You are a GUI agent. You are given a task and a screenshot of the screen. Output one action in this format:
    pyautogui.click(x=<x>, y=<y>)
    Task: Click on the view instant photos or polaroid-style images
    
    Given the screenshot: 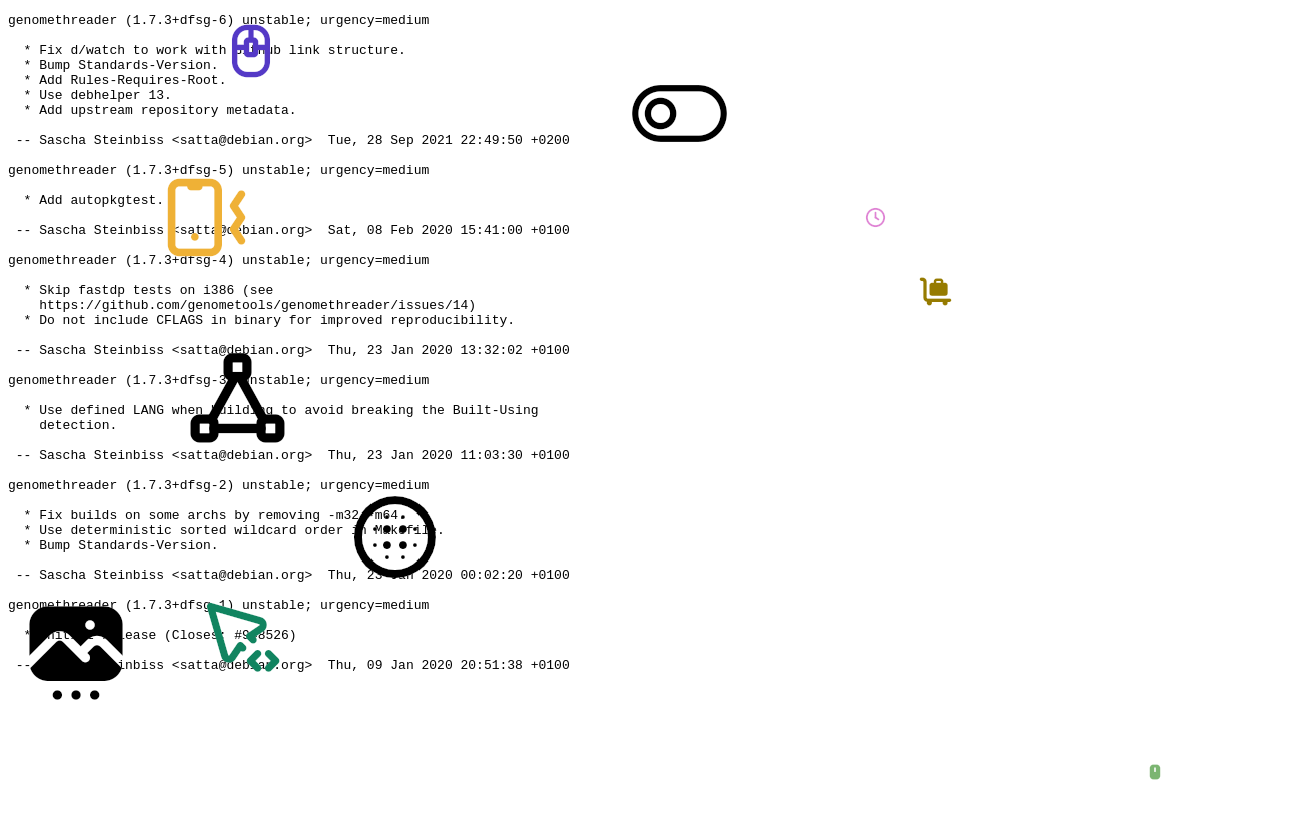 What is the action you would take?
    pyautogui.click(x=76, y=653)
    